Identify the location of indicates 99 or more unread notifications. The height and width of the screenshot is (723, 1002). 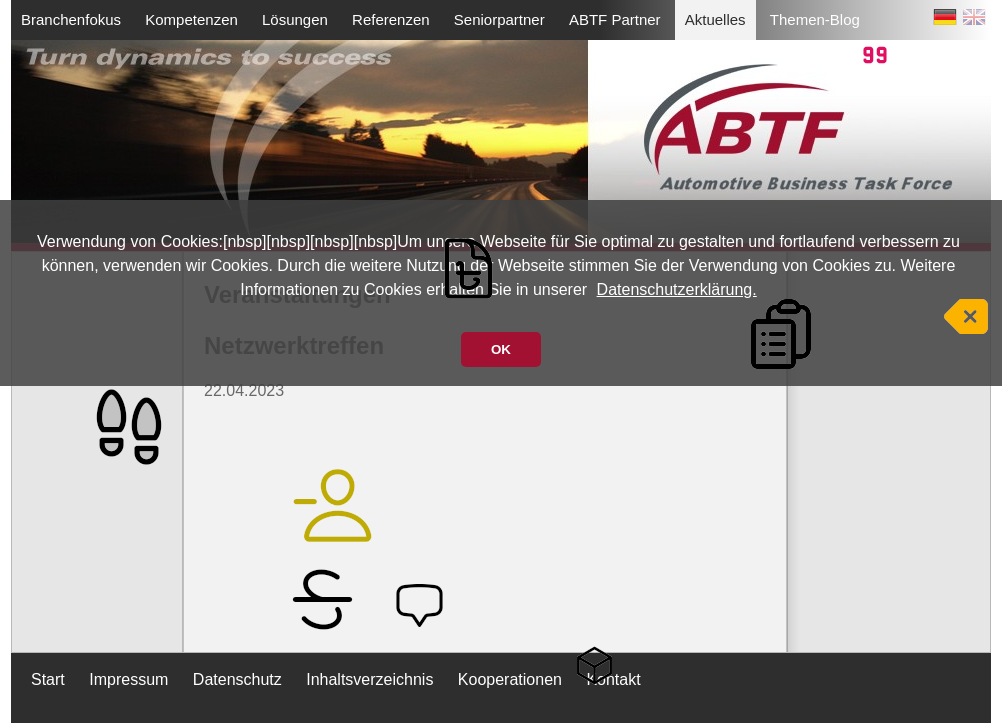
(875, 55).